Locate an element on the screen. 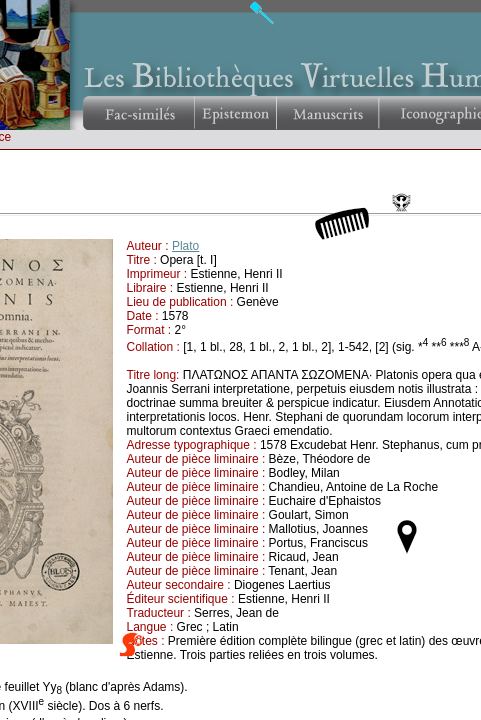  parasitic worm enemy or creature in a game is located at coordinates (131, 644).